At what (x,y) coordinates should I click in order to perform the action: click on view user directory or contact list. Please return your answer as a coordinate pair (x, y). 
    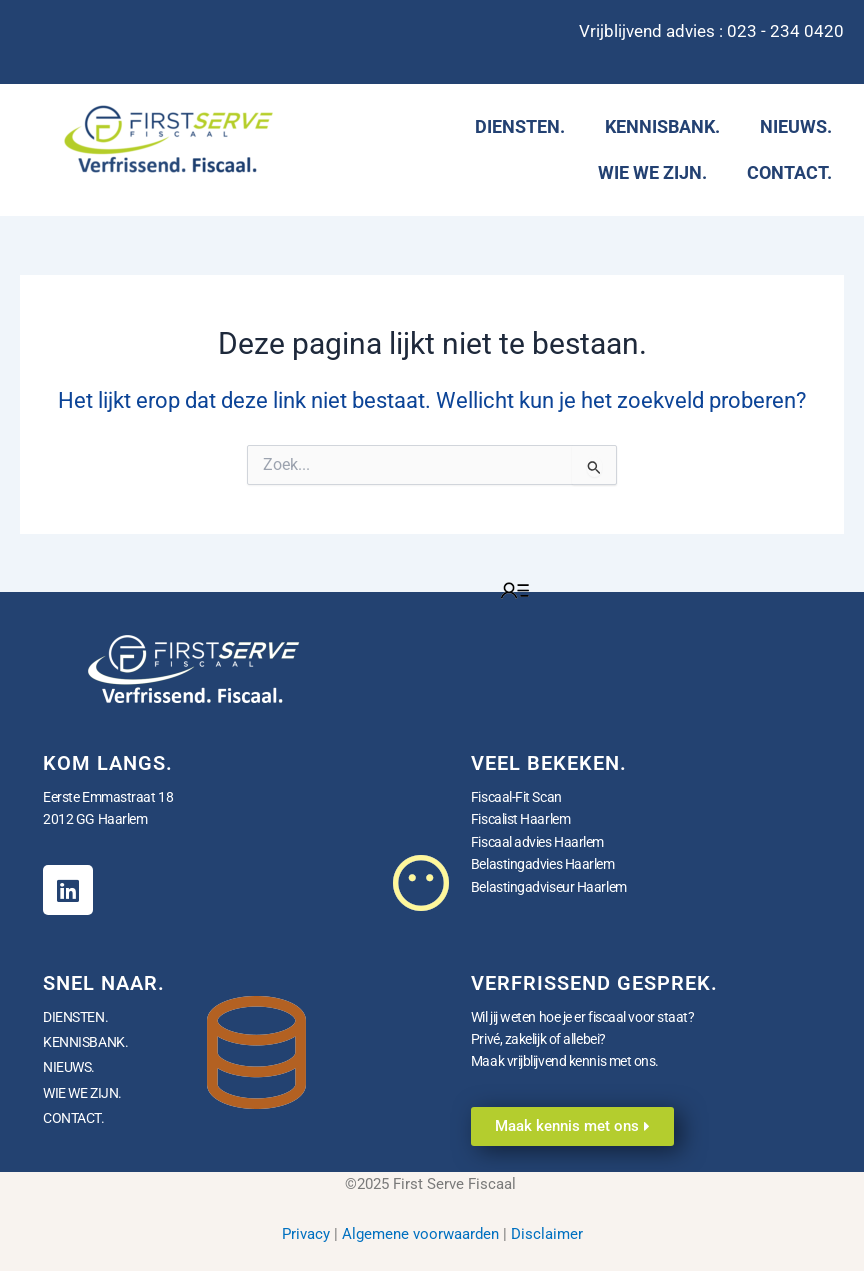
    Looking at the image, I should click on (514, 590).